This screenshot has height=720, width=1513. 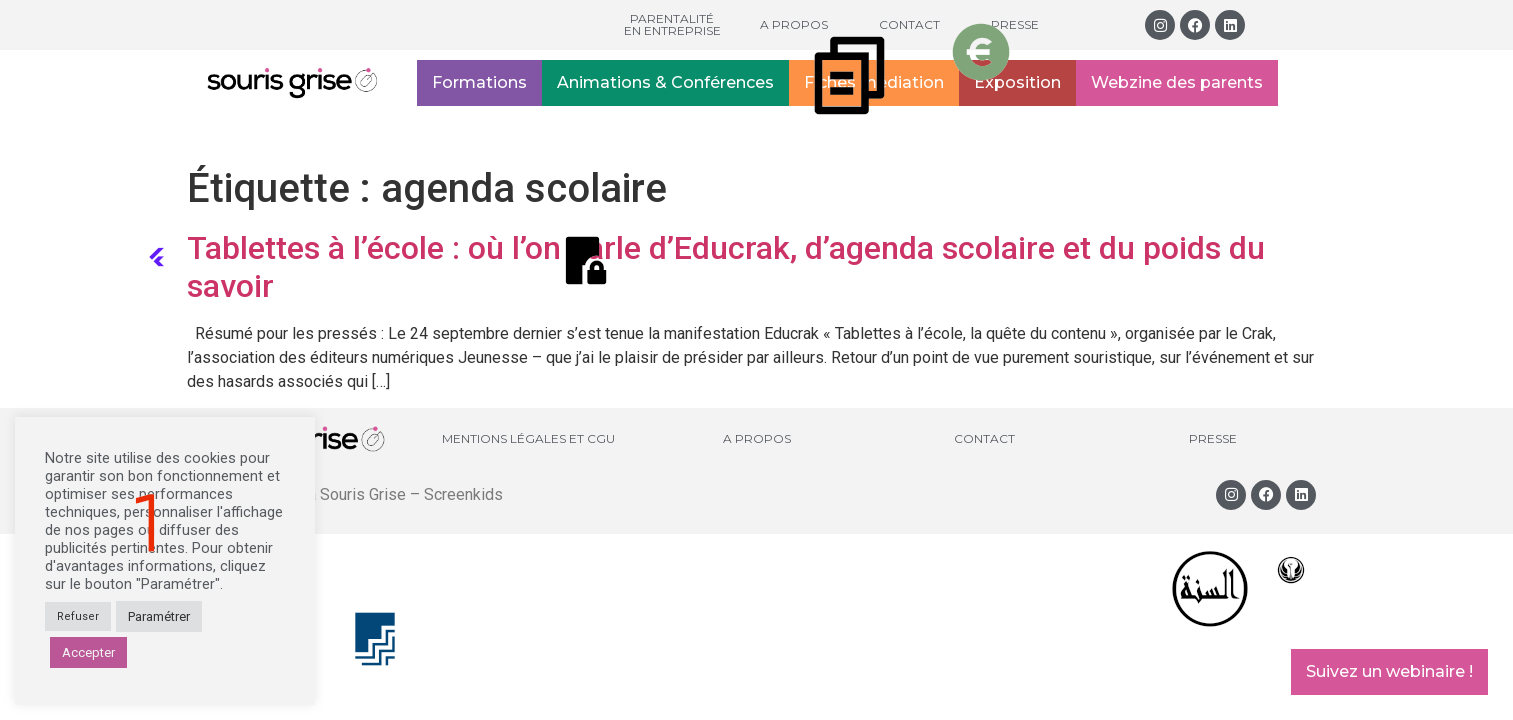 I want to click on indicates phone is locked or secured, so click(x=582, y=260).